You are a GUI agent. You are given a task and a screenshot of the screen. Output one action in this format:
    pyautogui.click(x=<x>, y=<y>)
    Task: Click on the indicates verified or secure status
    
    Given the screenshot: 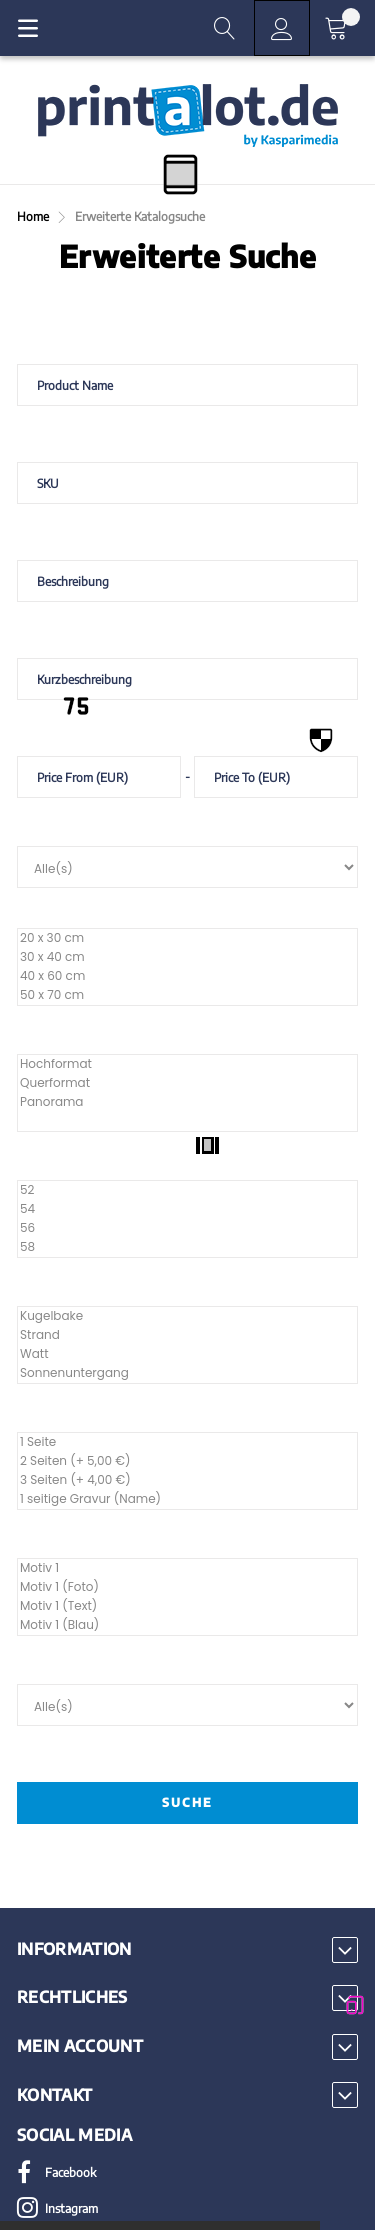 What is the action you would take?
    pyautogui.click(x=321, y=739)
    